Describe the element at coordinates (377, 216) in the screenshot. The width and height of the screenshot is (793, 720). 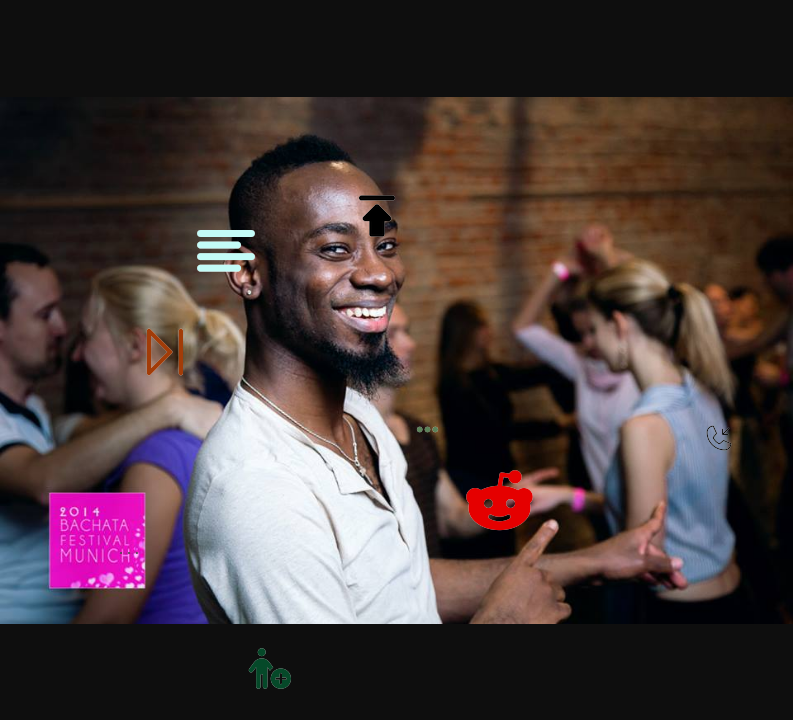
I see `publish or upload content` at that location.